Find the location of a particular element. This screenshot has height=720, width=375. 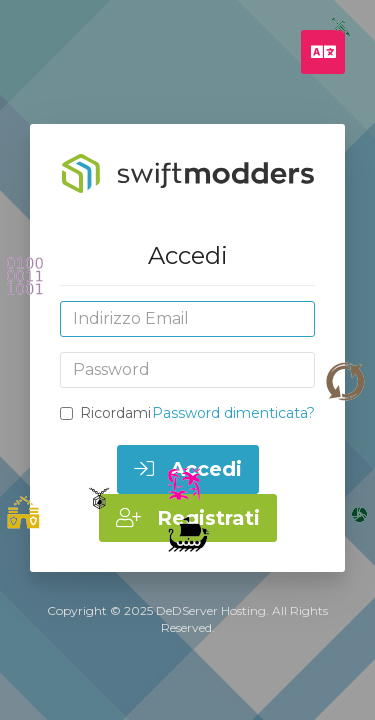

select jungle or tropical environment is located at coordinates (184, 484).